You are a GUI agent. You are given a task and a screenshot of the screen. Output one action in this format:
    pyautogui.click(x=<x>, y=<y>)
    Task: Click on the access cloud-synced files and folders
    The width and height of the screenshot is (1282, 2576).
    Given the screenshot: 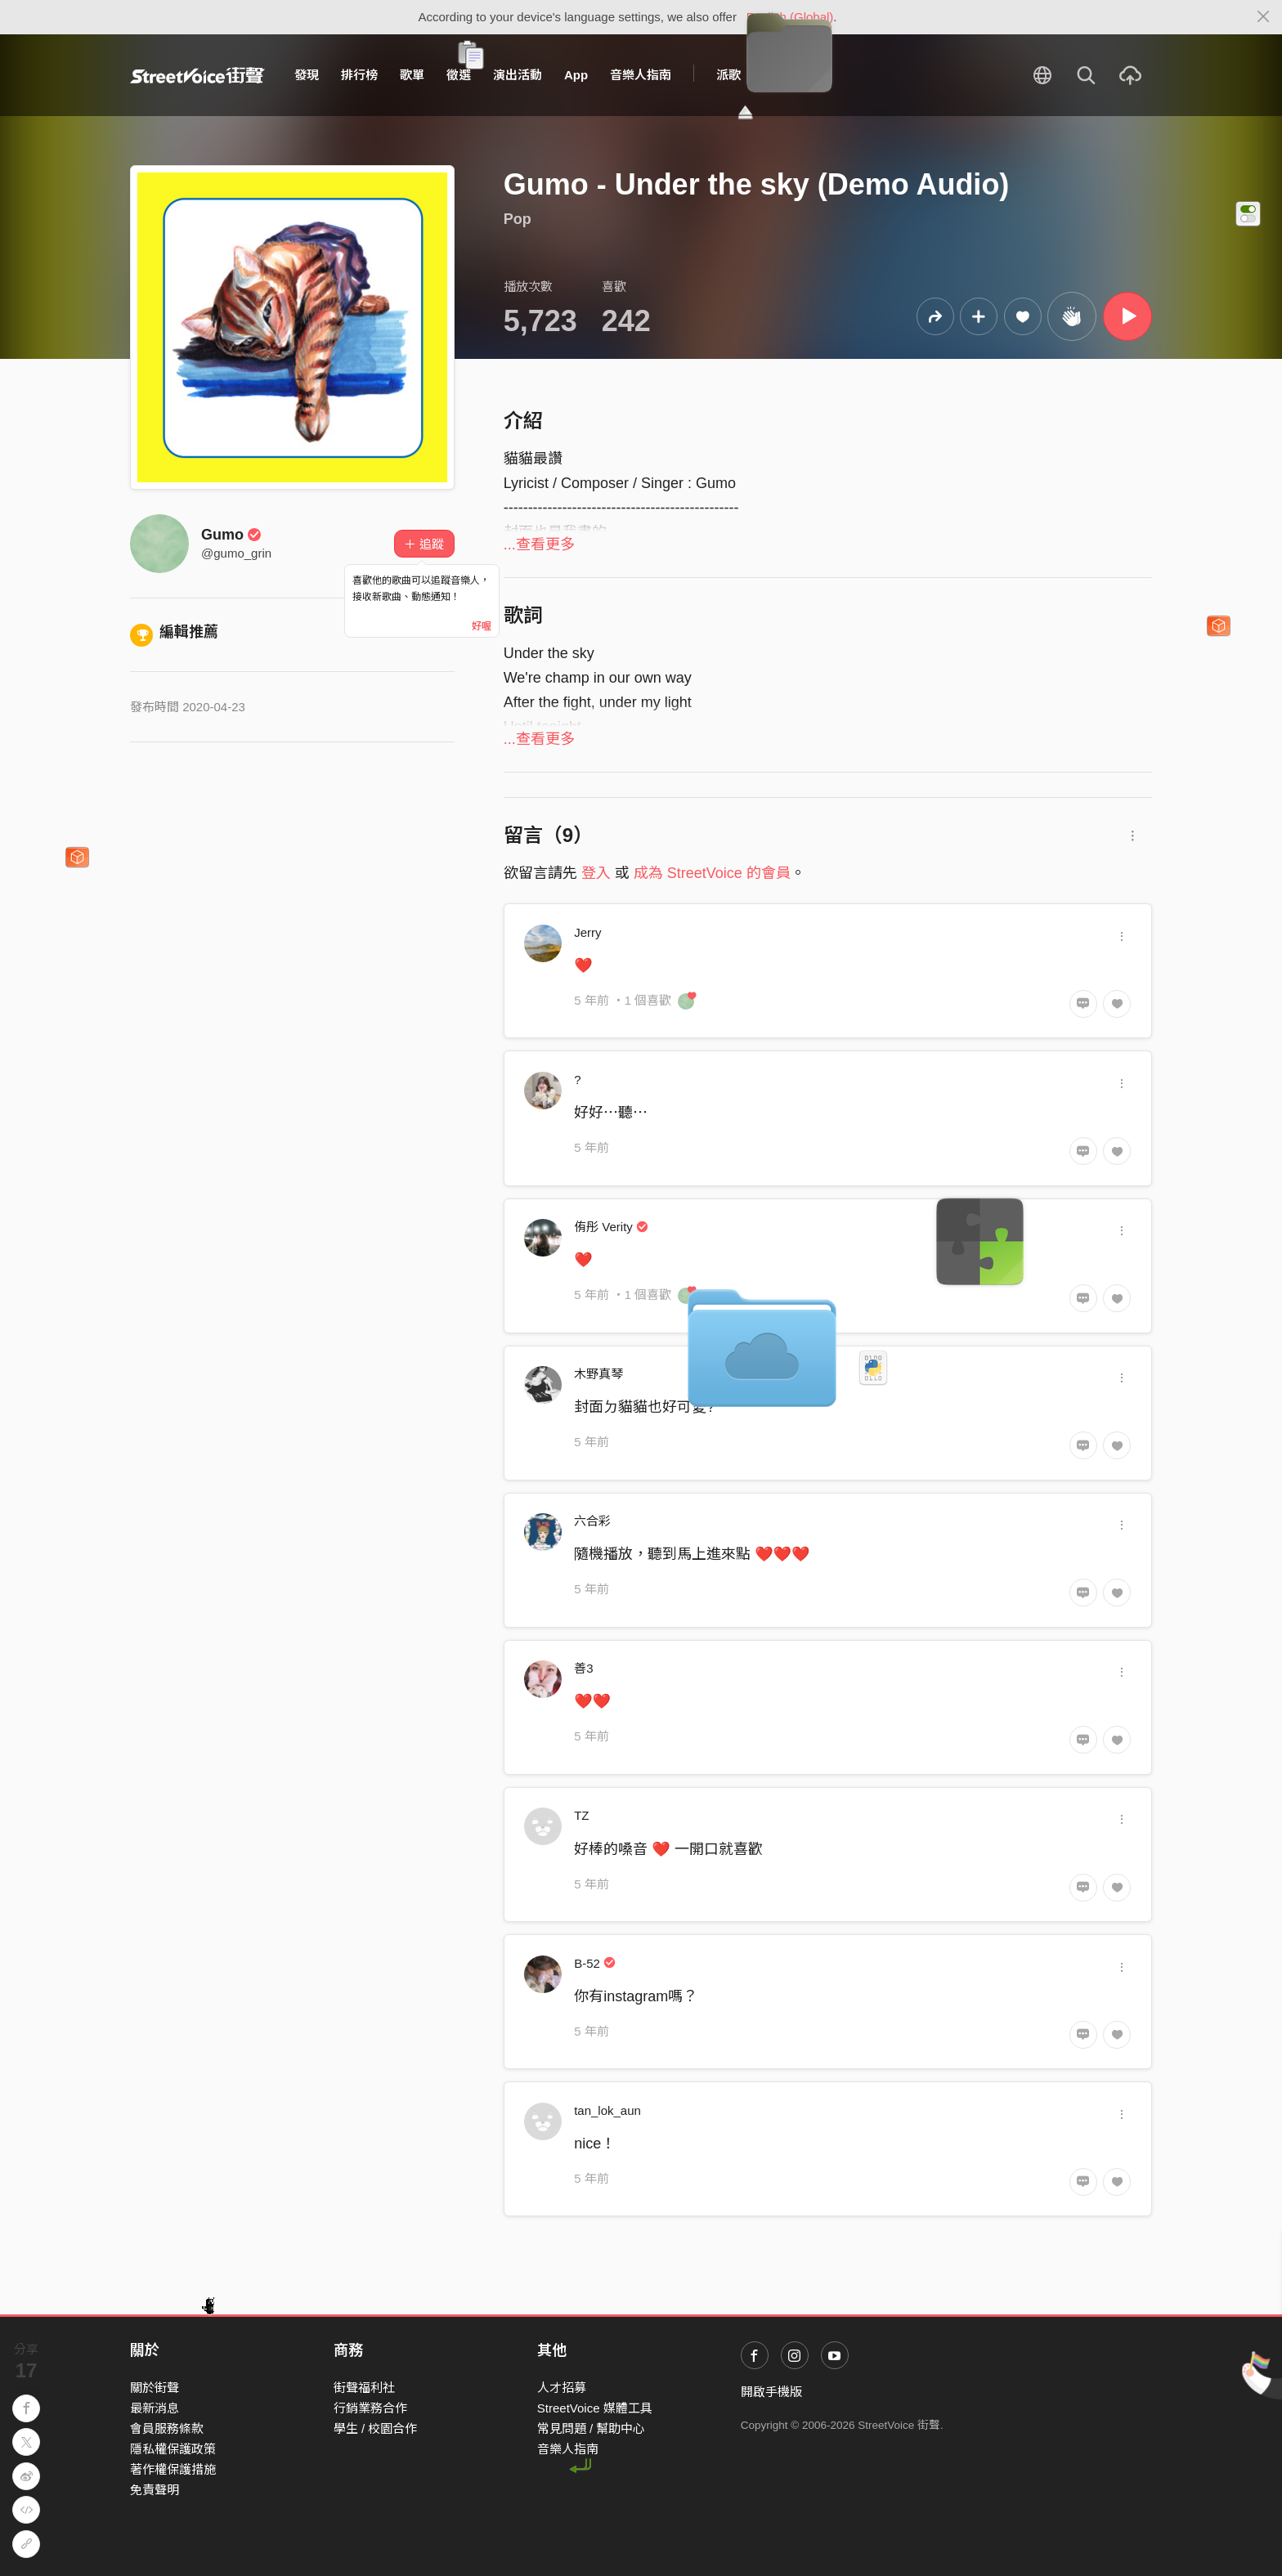 What is the action you would take?
    pyautogui.click(x=762, y=1348)
    